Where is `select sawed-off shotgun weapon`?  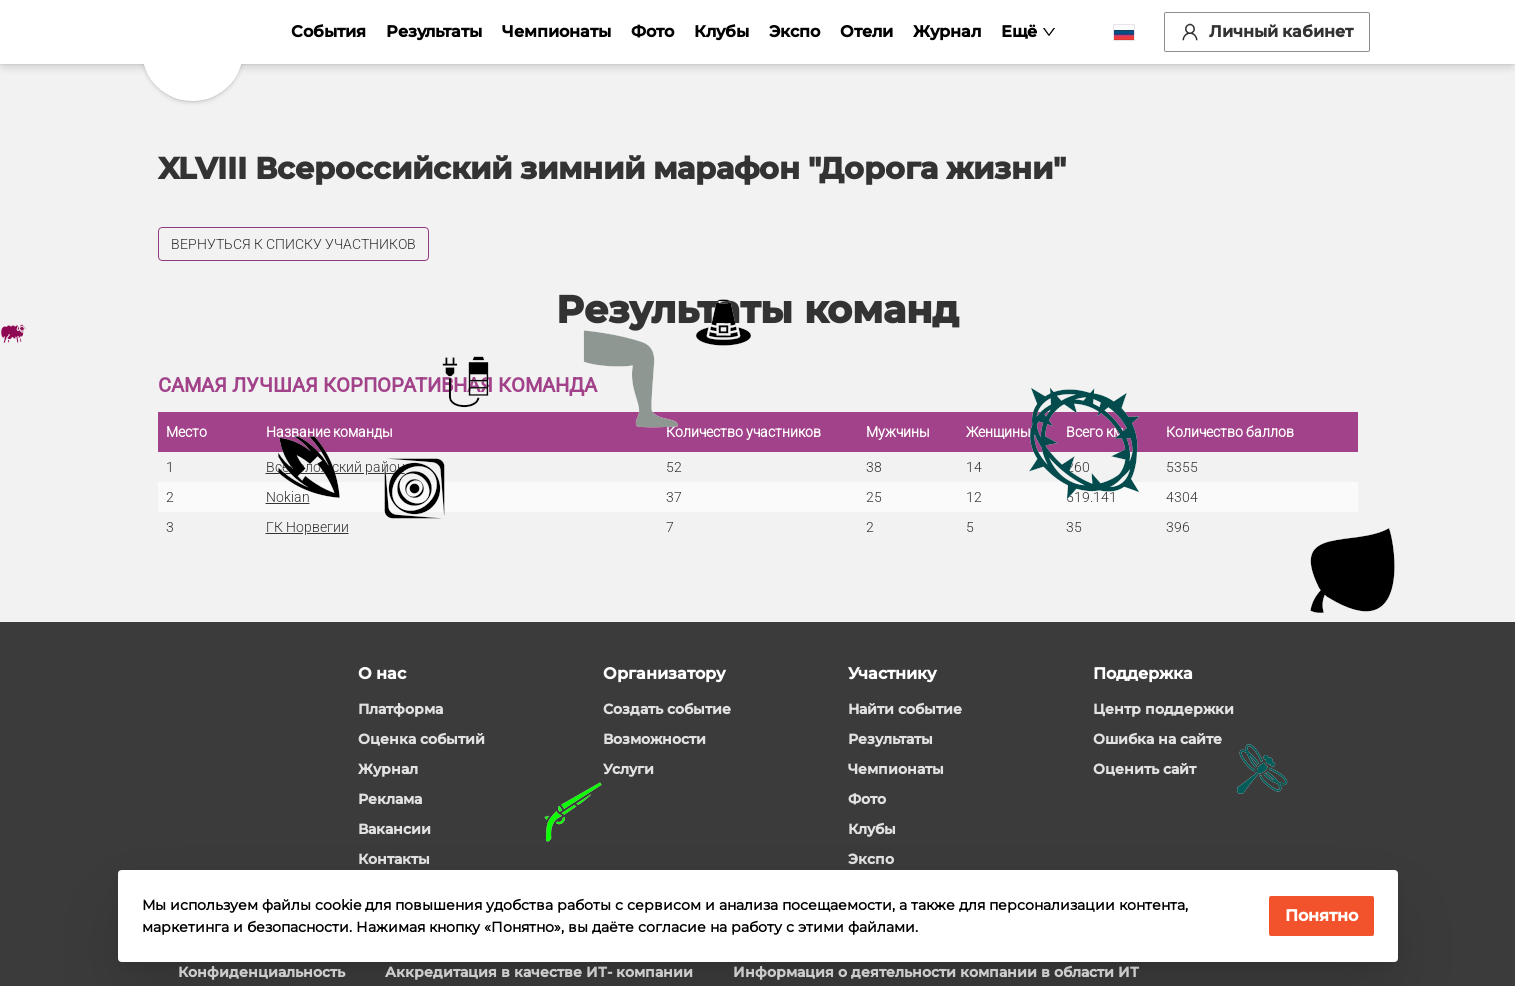 select sawed-off shotgun weapon is located at coordinates (573, 812).